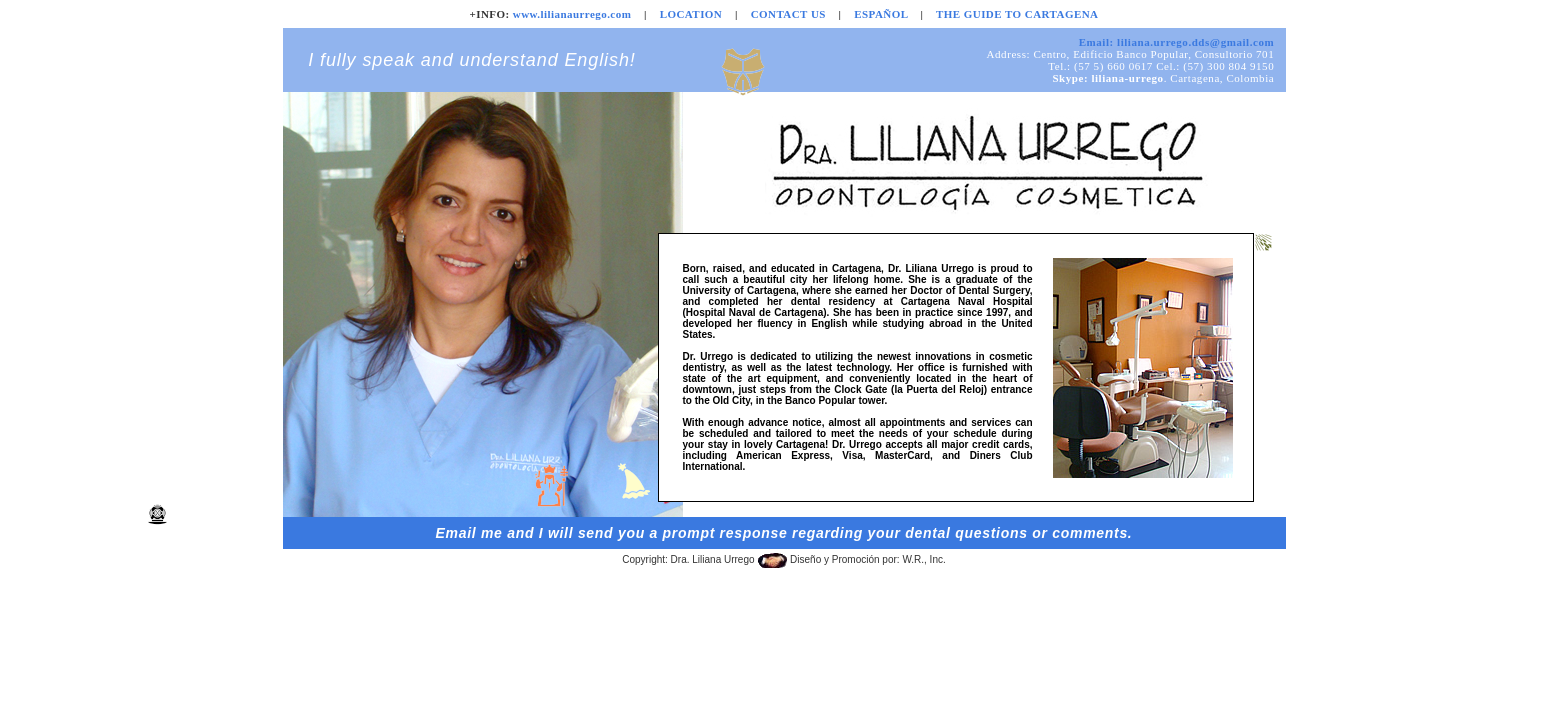 This screenshot has height=720, width=1568. I want to click on holiday or christmas-themed content, so click(634, 481).